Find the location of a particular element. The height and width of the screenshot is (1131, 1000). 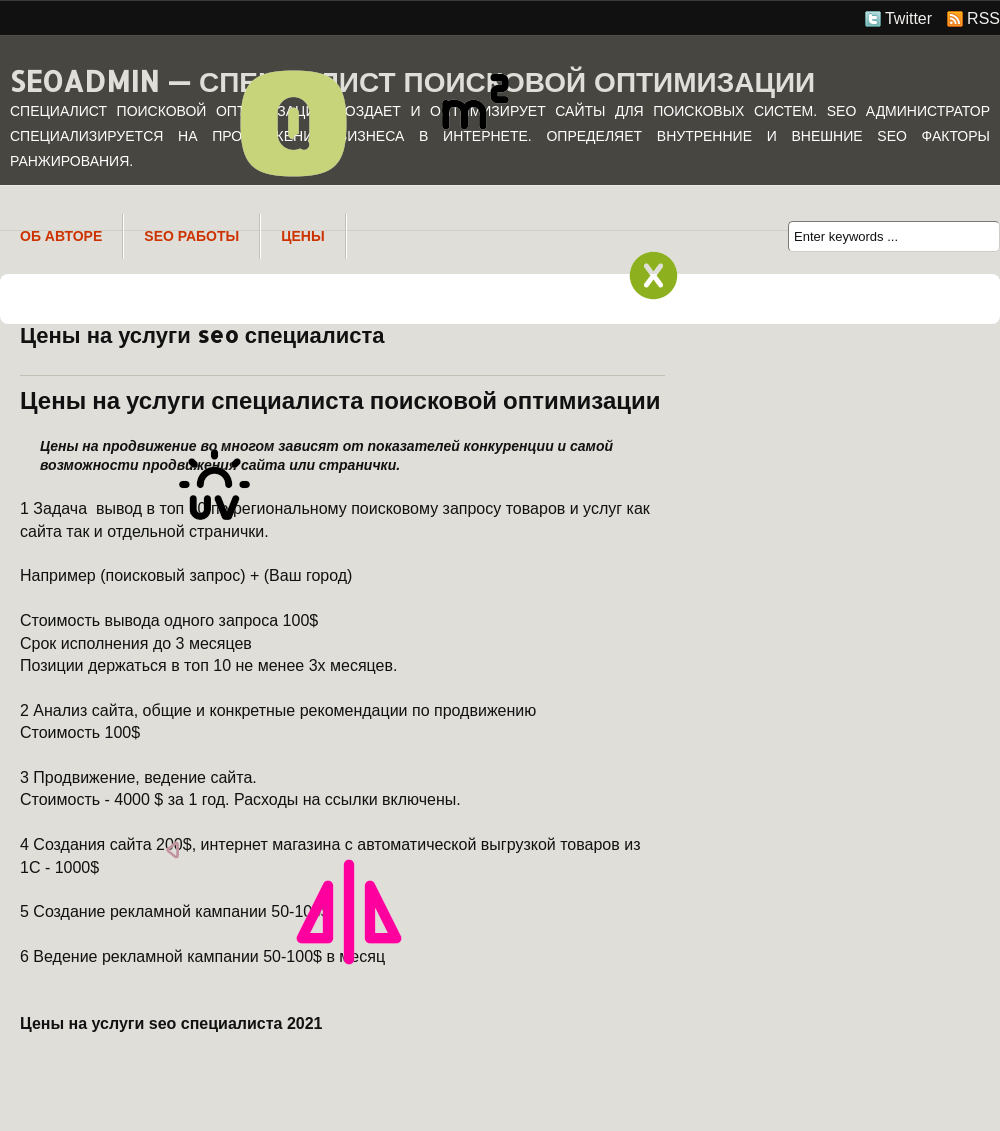

flip image or content vertically is located at coordinates (349, 912).